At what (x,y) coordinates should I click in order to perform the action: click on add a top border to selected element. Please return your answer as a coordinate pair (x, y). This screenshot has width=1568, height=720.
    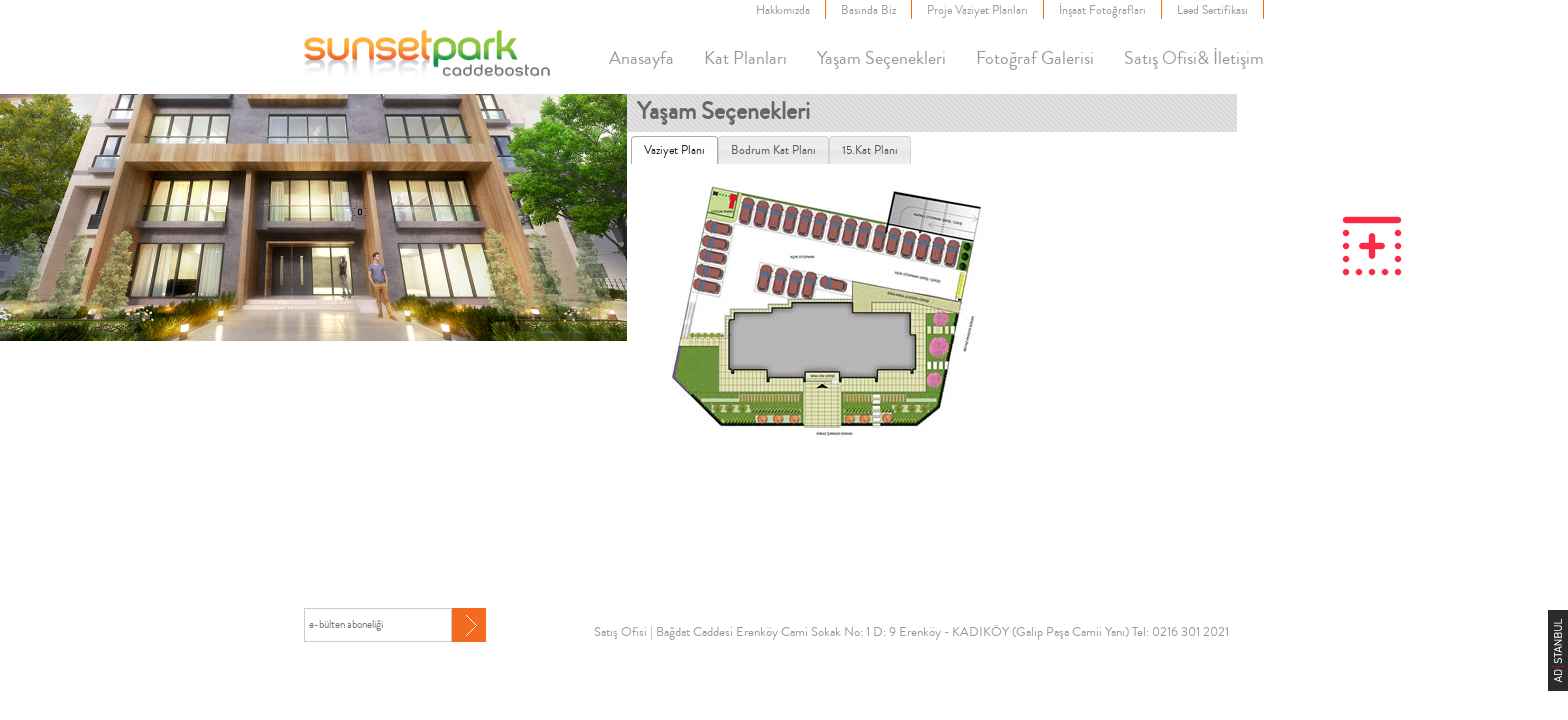
    Looking at the image, I should click on (1372, 246).